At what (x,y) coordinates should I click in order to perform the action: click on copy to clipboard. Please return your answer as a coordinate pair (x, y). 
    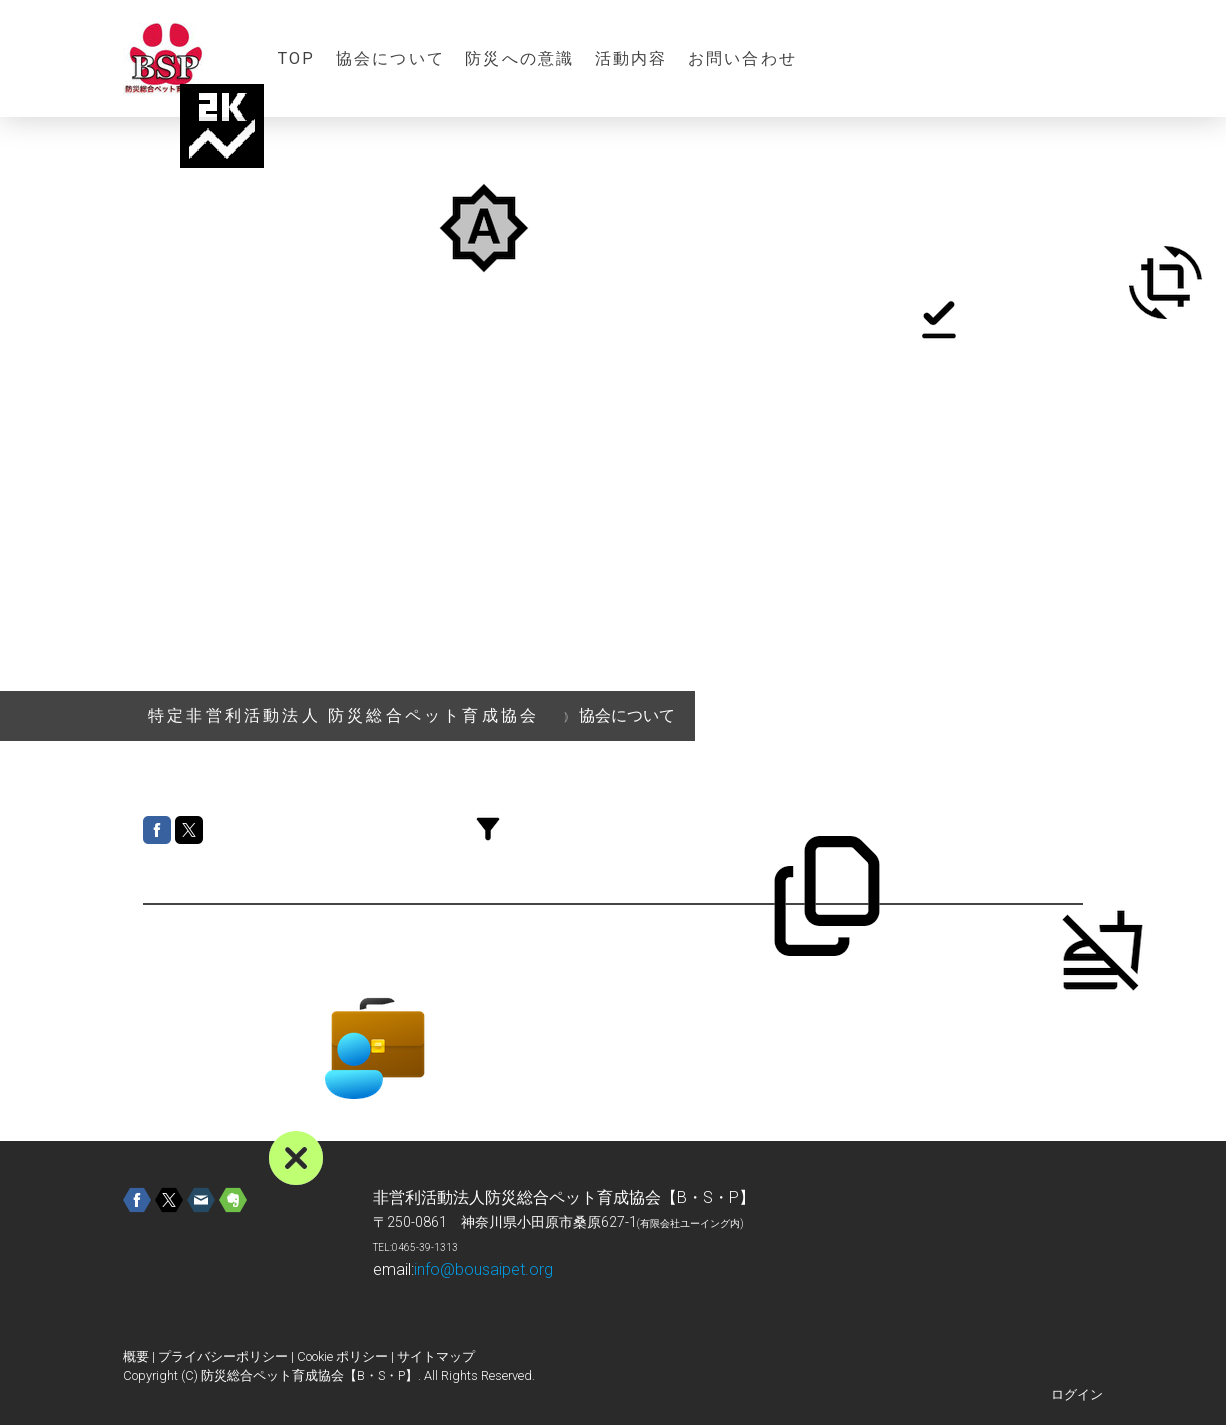
    Looking at the image, I should click on (827, 896).